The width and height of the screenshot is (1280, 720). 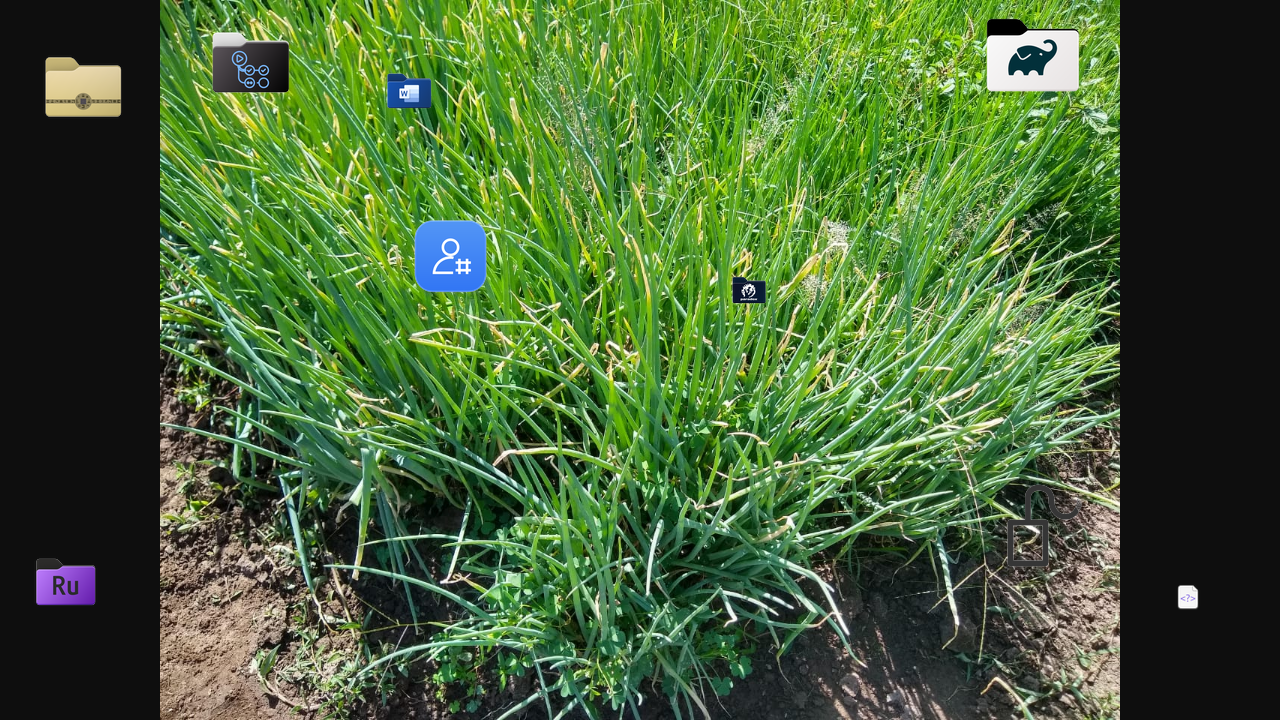 What do you see at coordinates (409, 92) in the screenshot?
I see `open folder containing Microsoft Word documents` at bounding box center [409, 92].